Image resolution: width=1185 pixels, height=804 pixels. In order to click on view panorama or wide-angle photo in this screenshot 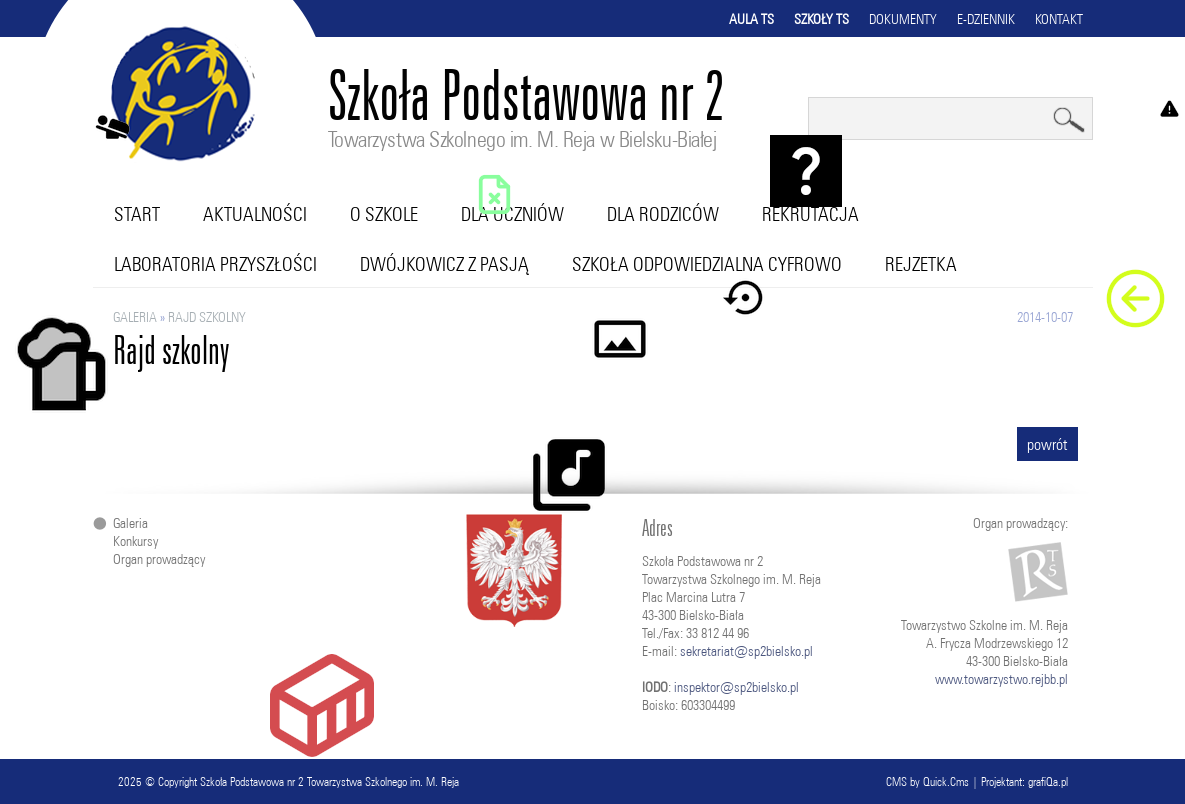, I will do `click(620, 339)`.